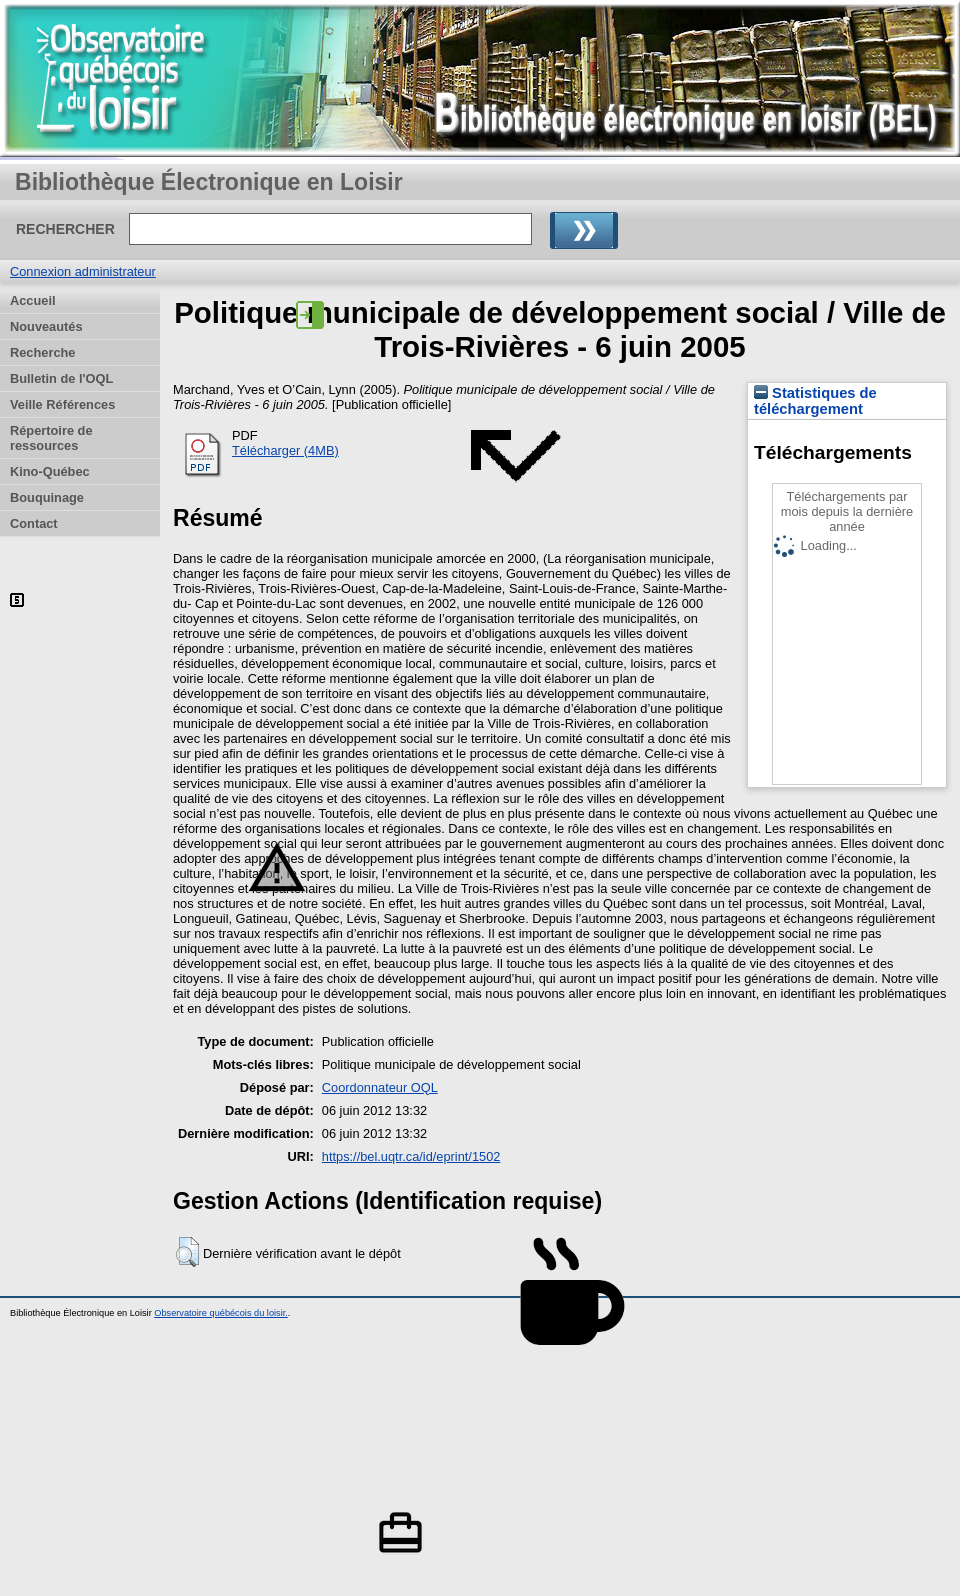 This screenshot has height=1596, width=960. I want to click on indicates a warning or caution state, so click(277, 868).